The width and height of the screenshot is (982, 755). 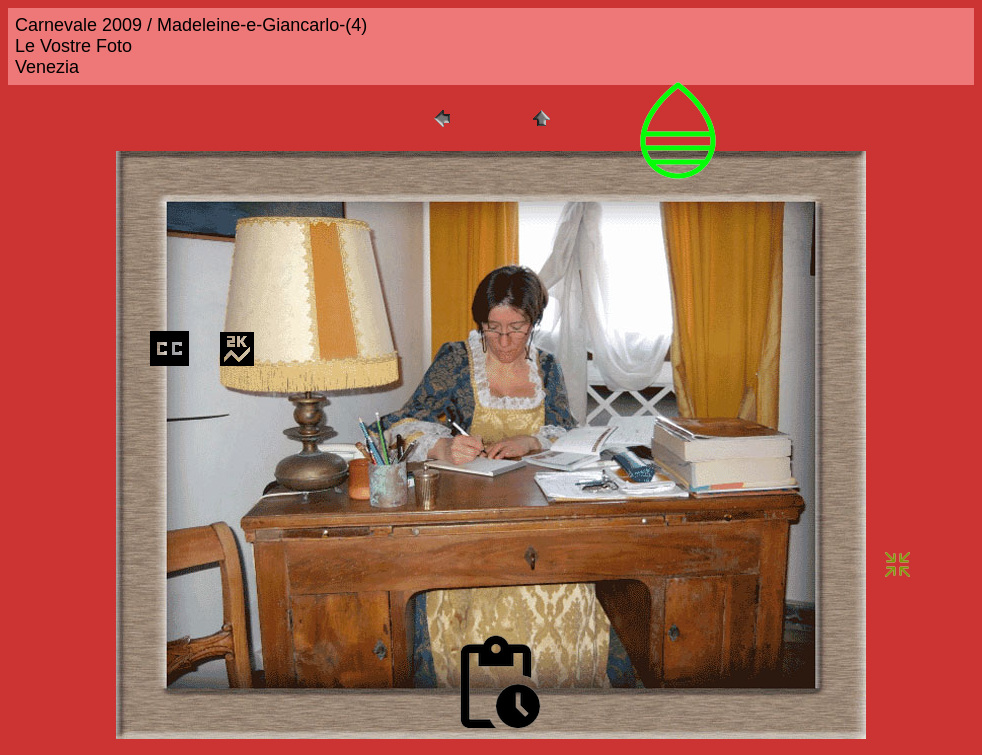 I want to click on view score or performance metrics, so click(x=237, y=349).